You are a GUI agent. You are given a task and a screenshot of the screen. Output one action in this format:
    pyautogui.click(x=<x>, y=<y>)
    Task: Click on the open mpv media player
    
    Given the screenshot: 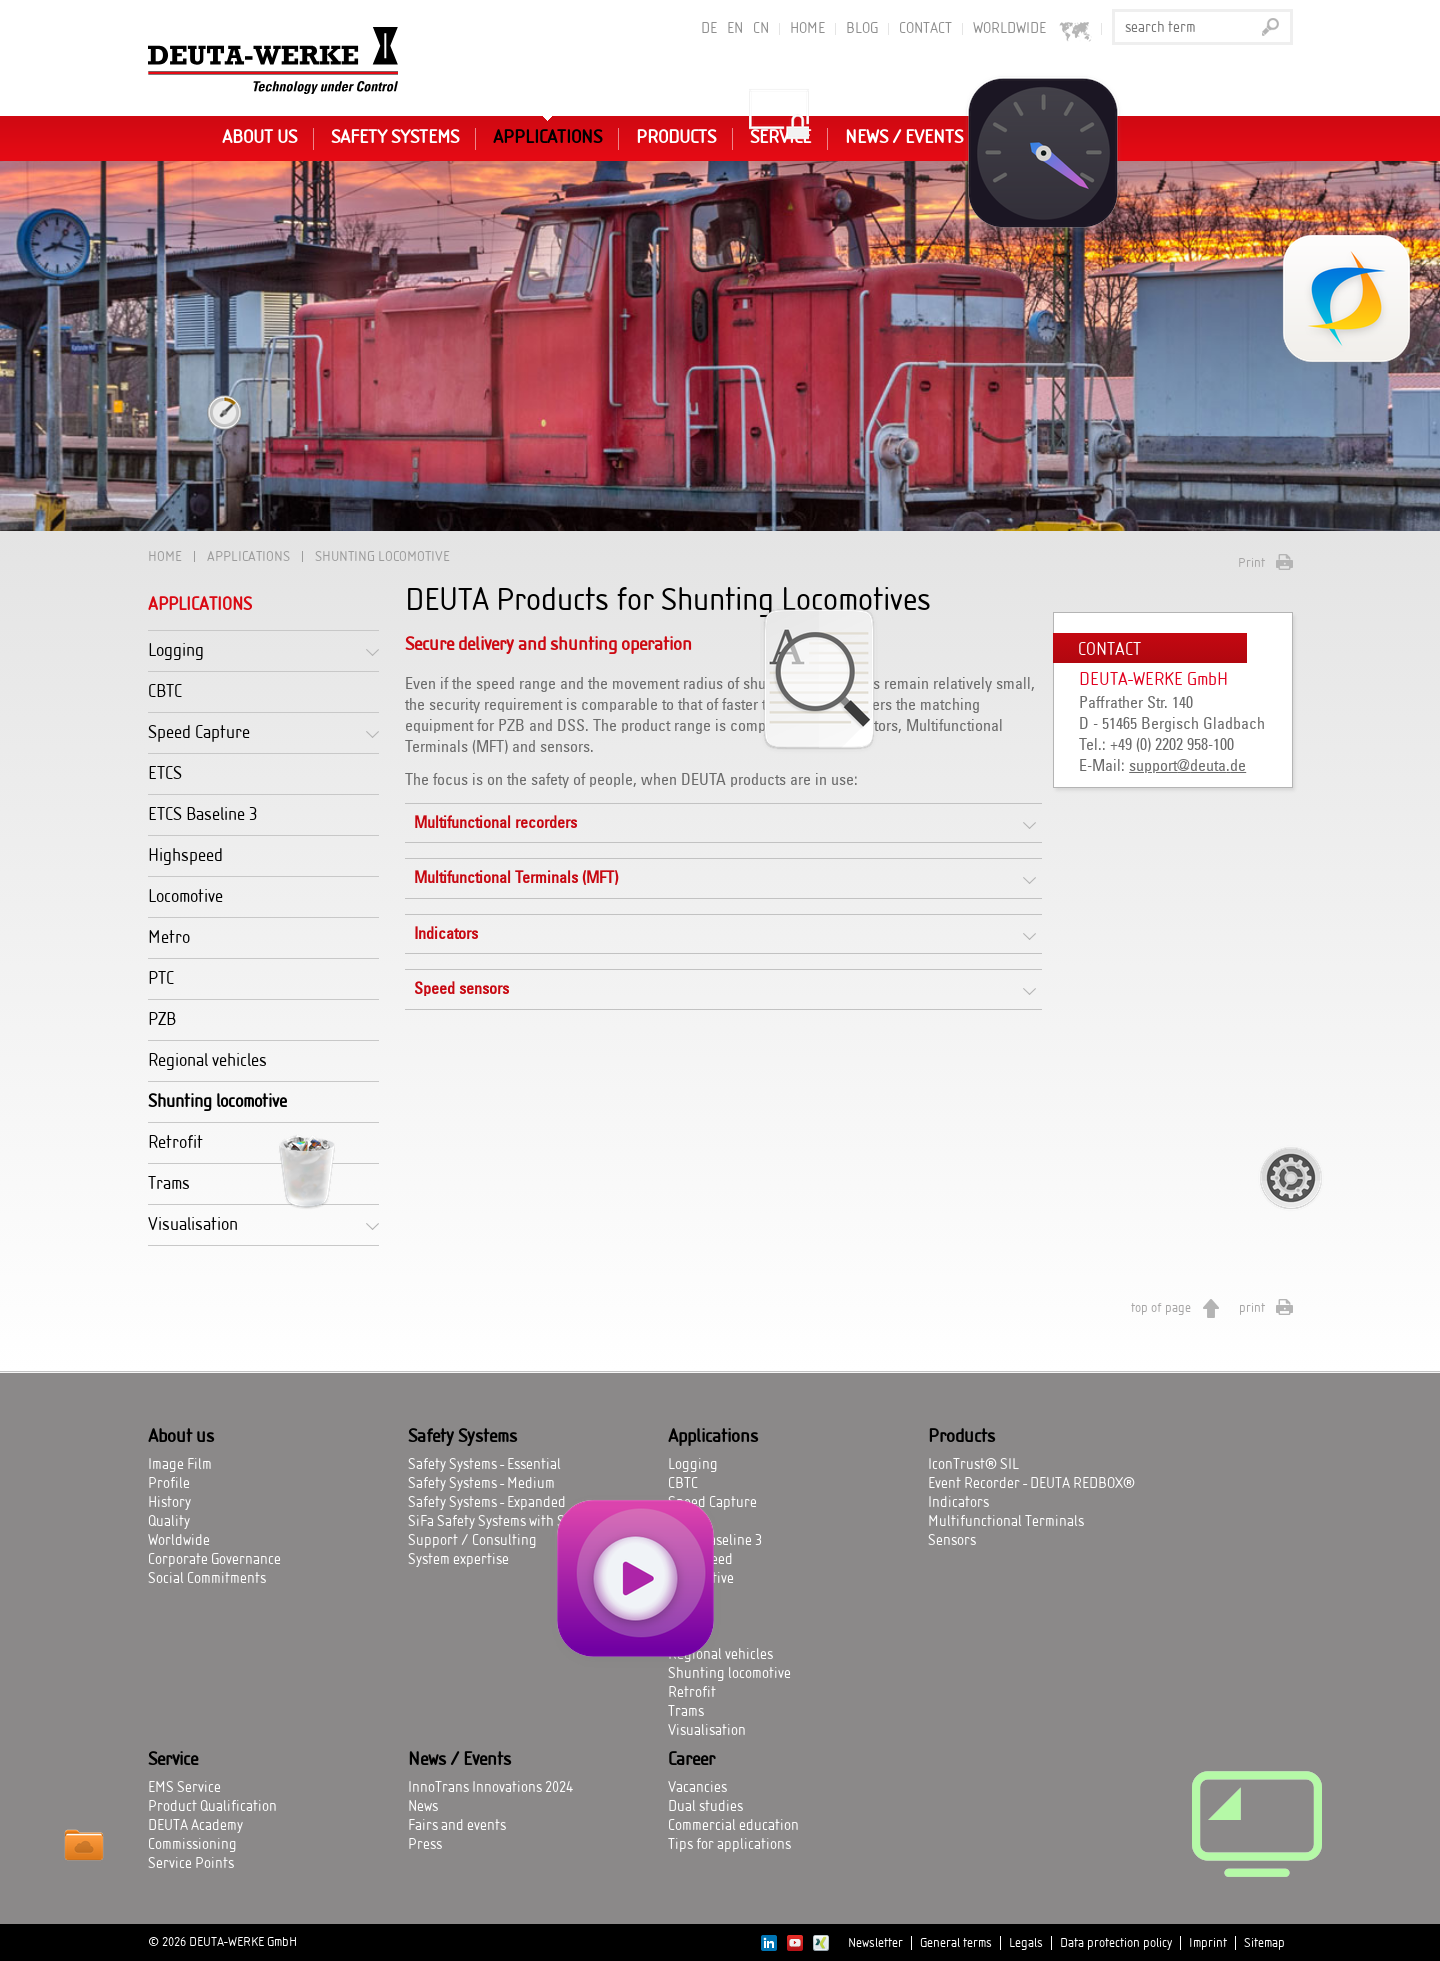 What is the action you would take?
    pyautogui.click(x=635, y=1578)
    